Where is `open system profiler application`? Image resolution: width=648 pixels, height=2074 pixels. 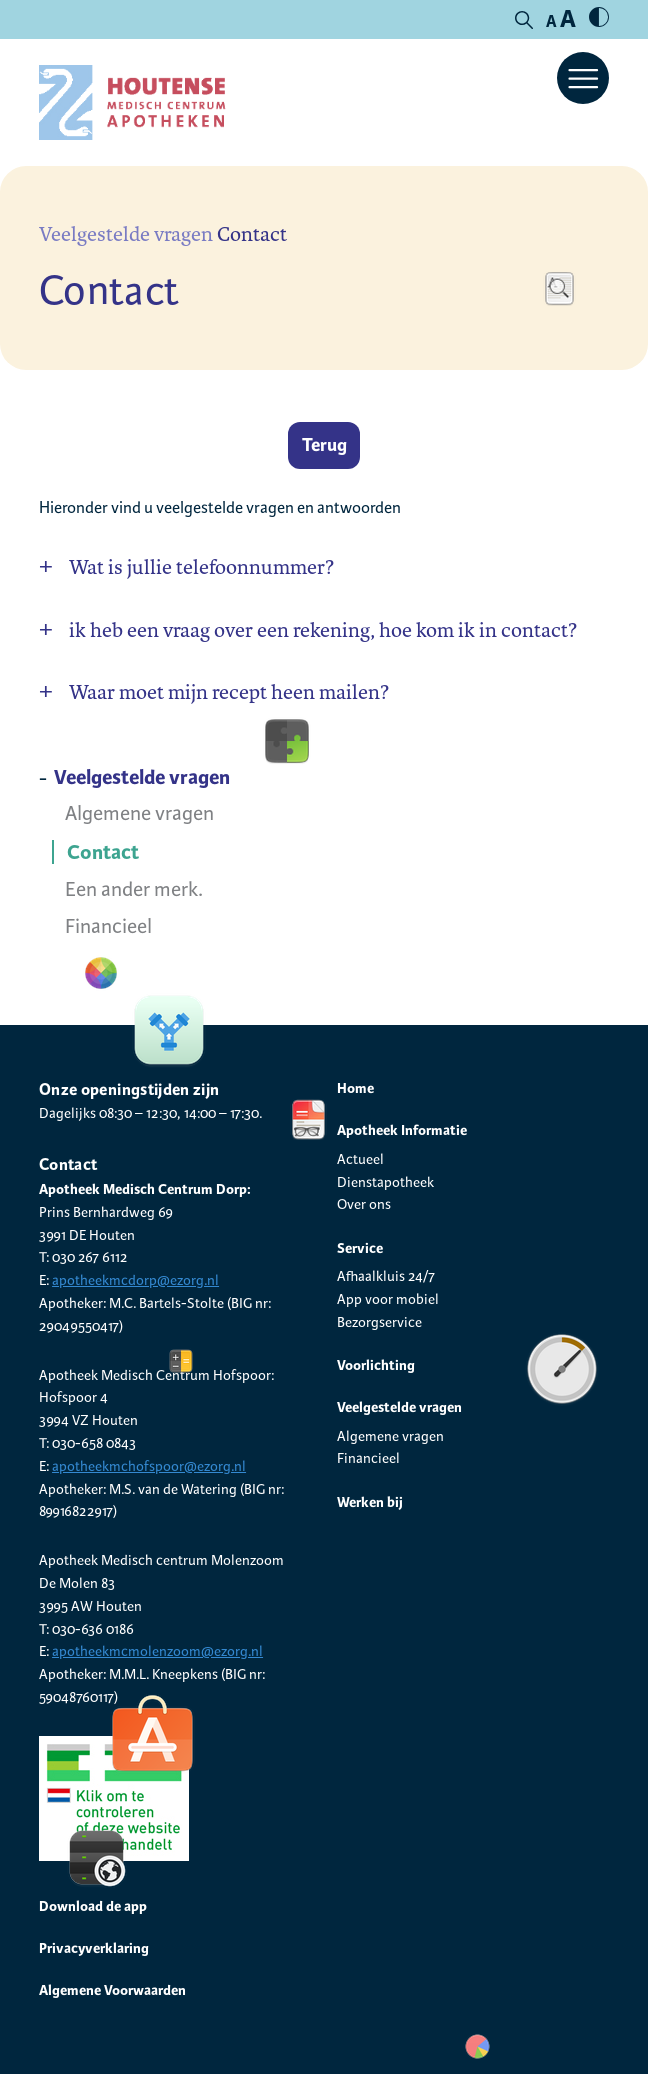 open system profiler application is located at coordinates (562, 1369).